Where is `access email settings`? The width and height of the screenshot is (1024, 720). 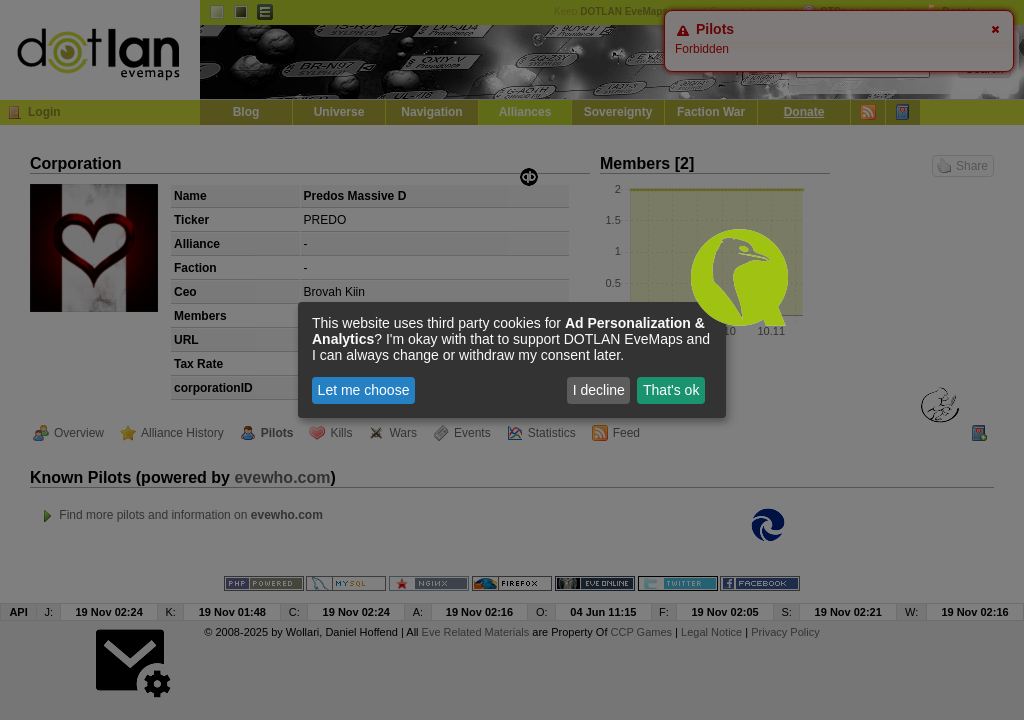 access email settings is located at coordinates (130, 660).